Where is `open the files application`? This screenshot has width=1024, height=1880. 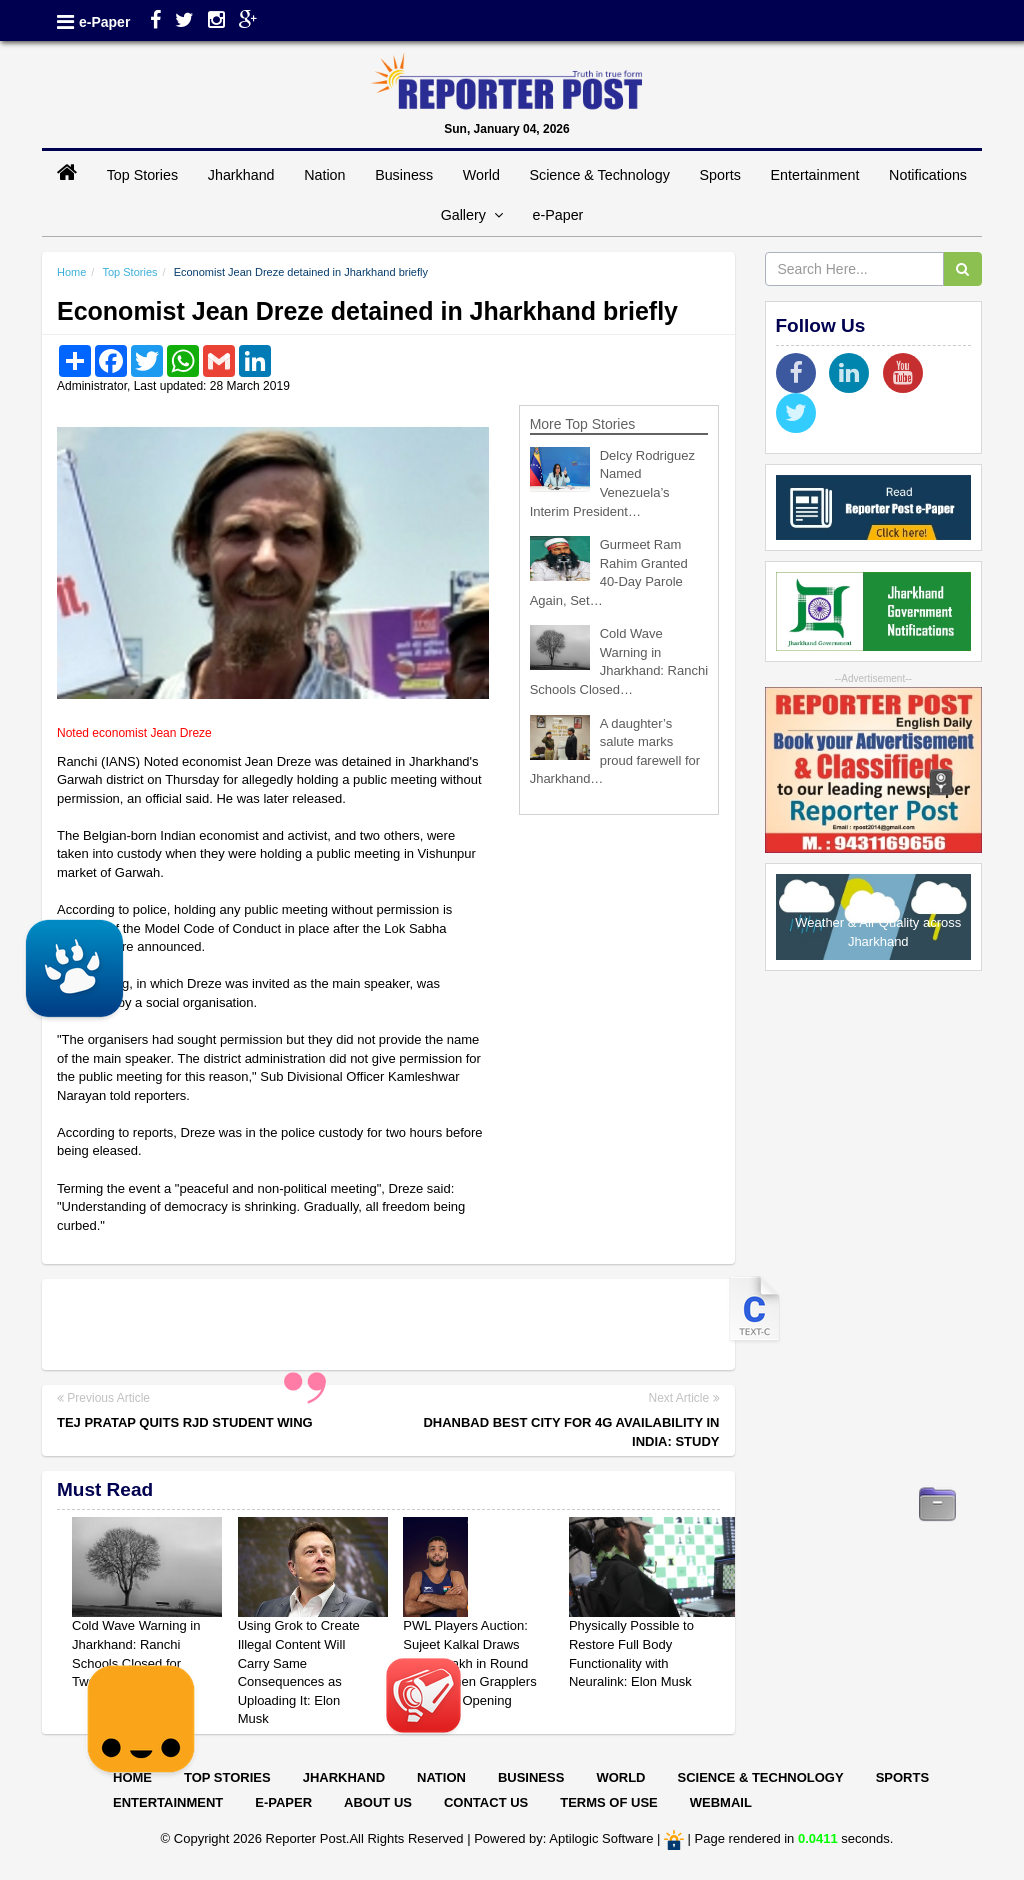
open the files application is located at coordinates (937, 1503).